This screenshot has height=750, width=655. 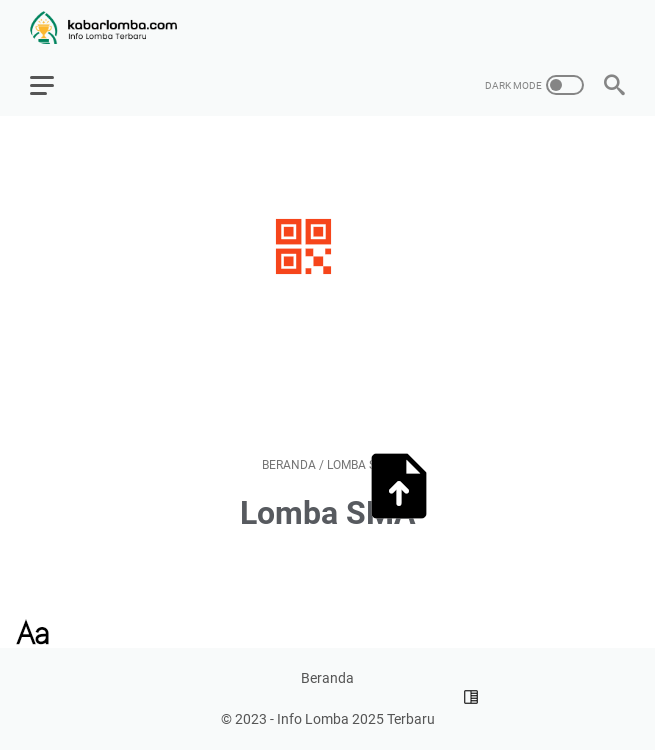 I want to click on upload a file, so click(x=399, y=486).